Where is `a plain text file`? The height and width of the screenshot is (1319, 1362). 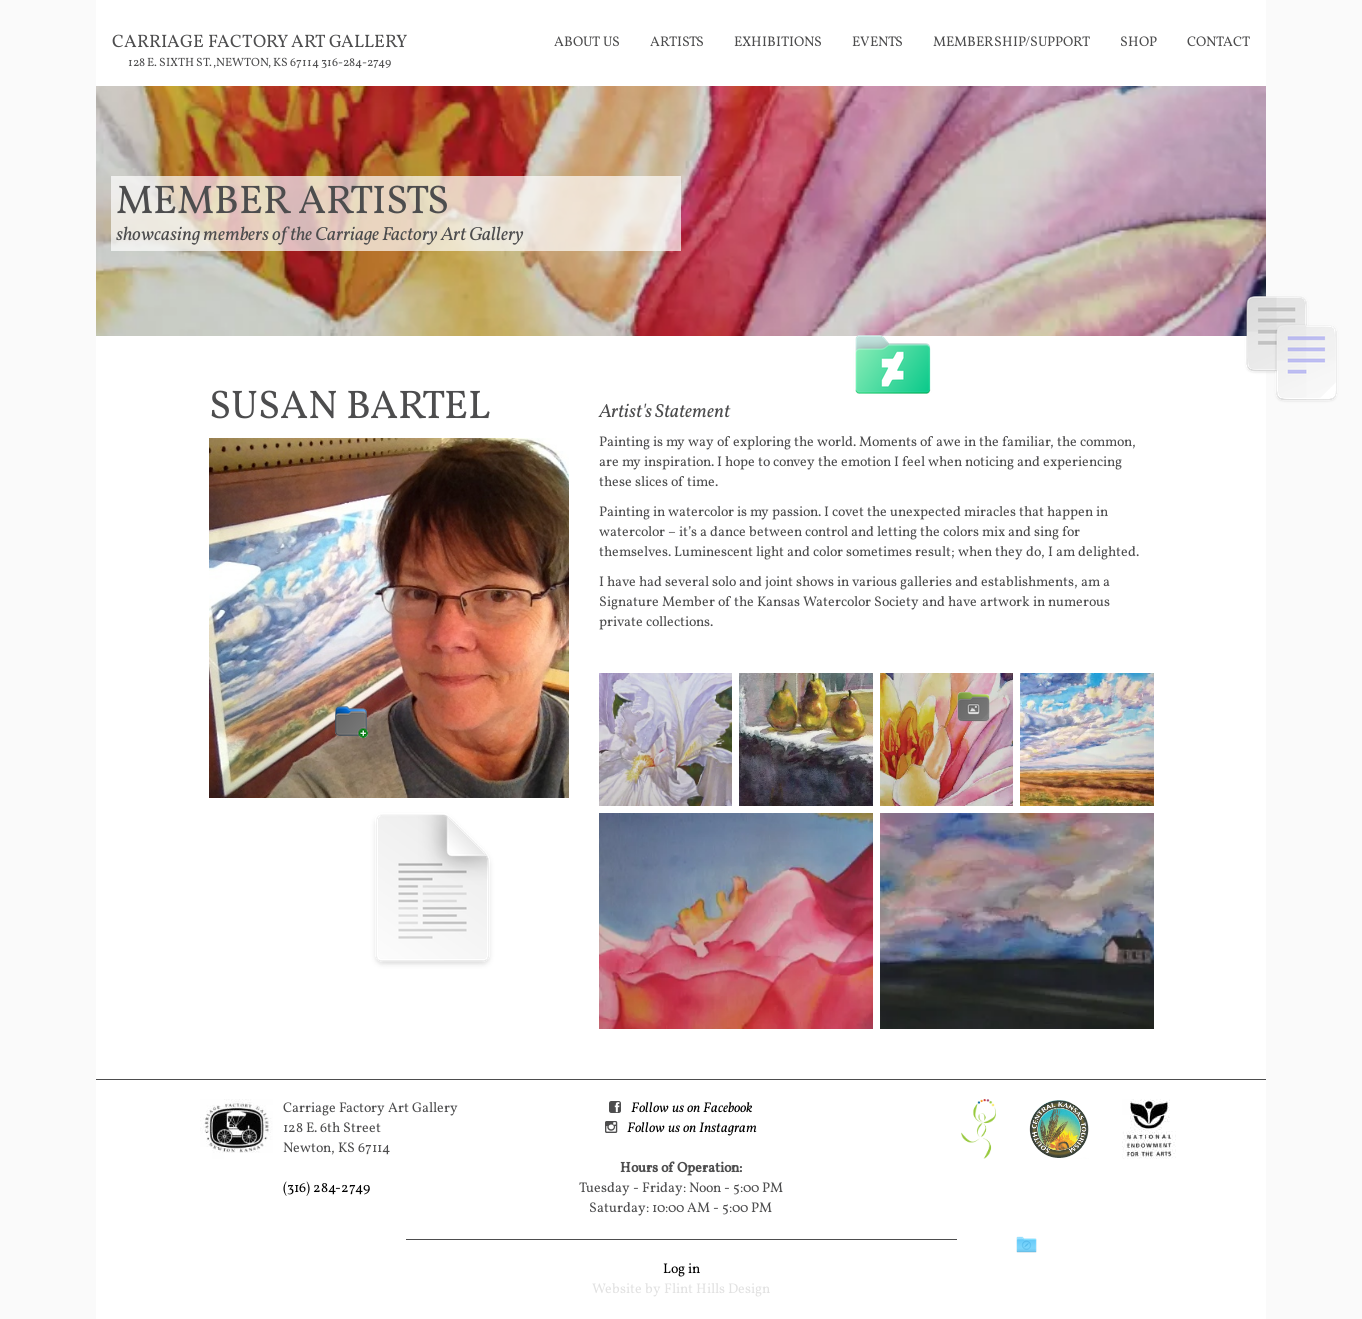
a plain text file is located at coordinates (432, 890).